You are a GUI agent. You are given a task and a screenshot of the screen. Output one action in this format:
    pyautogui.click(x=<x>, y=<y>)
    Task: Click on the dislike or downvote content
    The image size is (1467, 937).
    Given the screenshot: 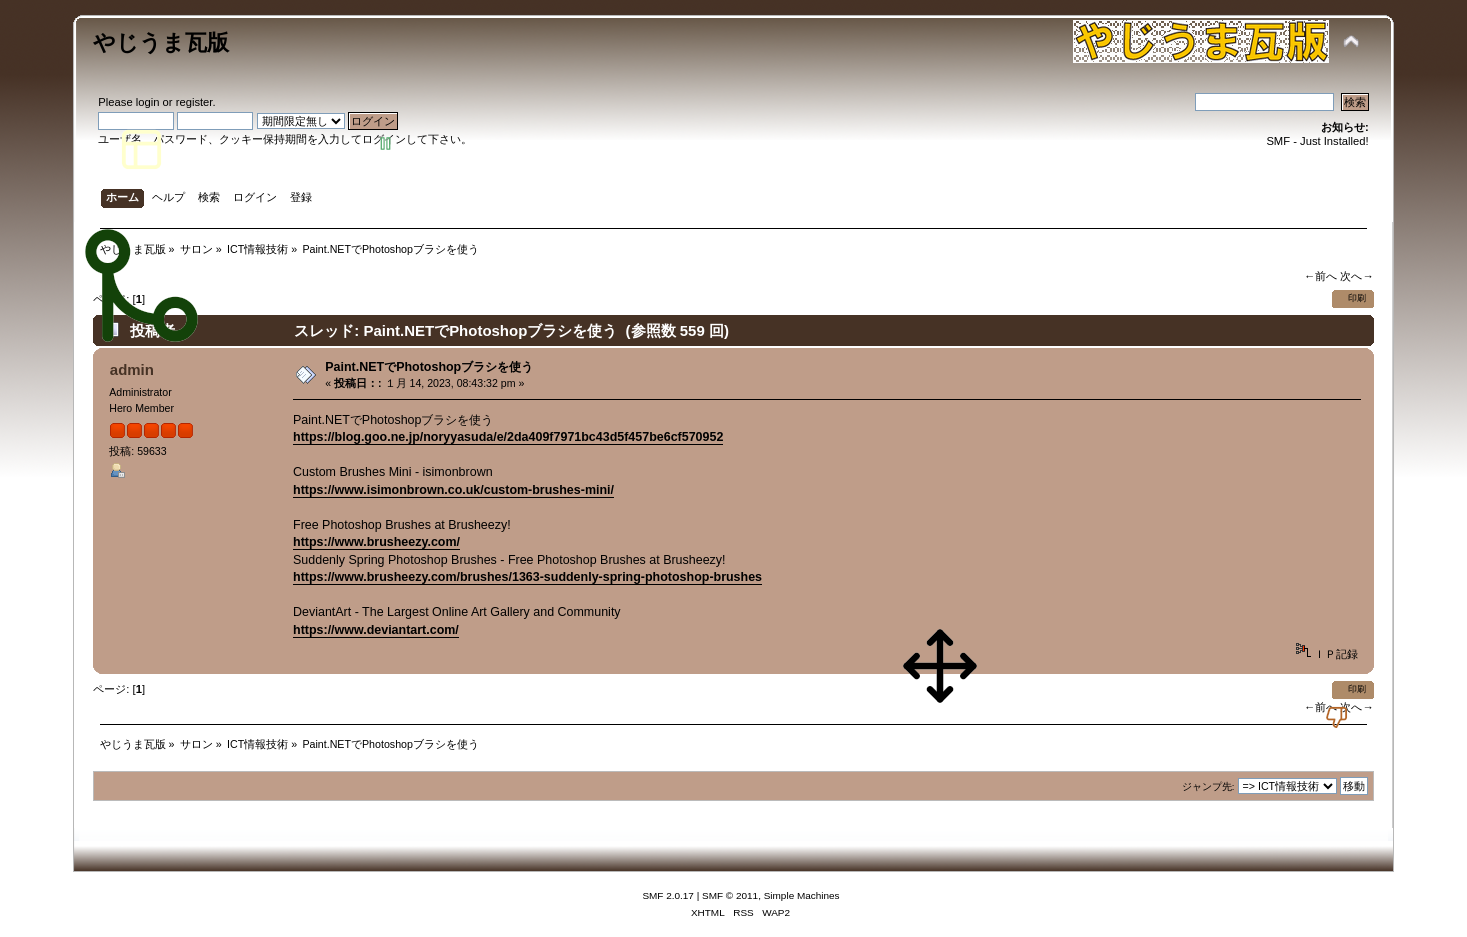 What is the action you would take?
    pyautogui.click(x=1336, y=717)
    